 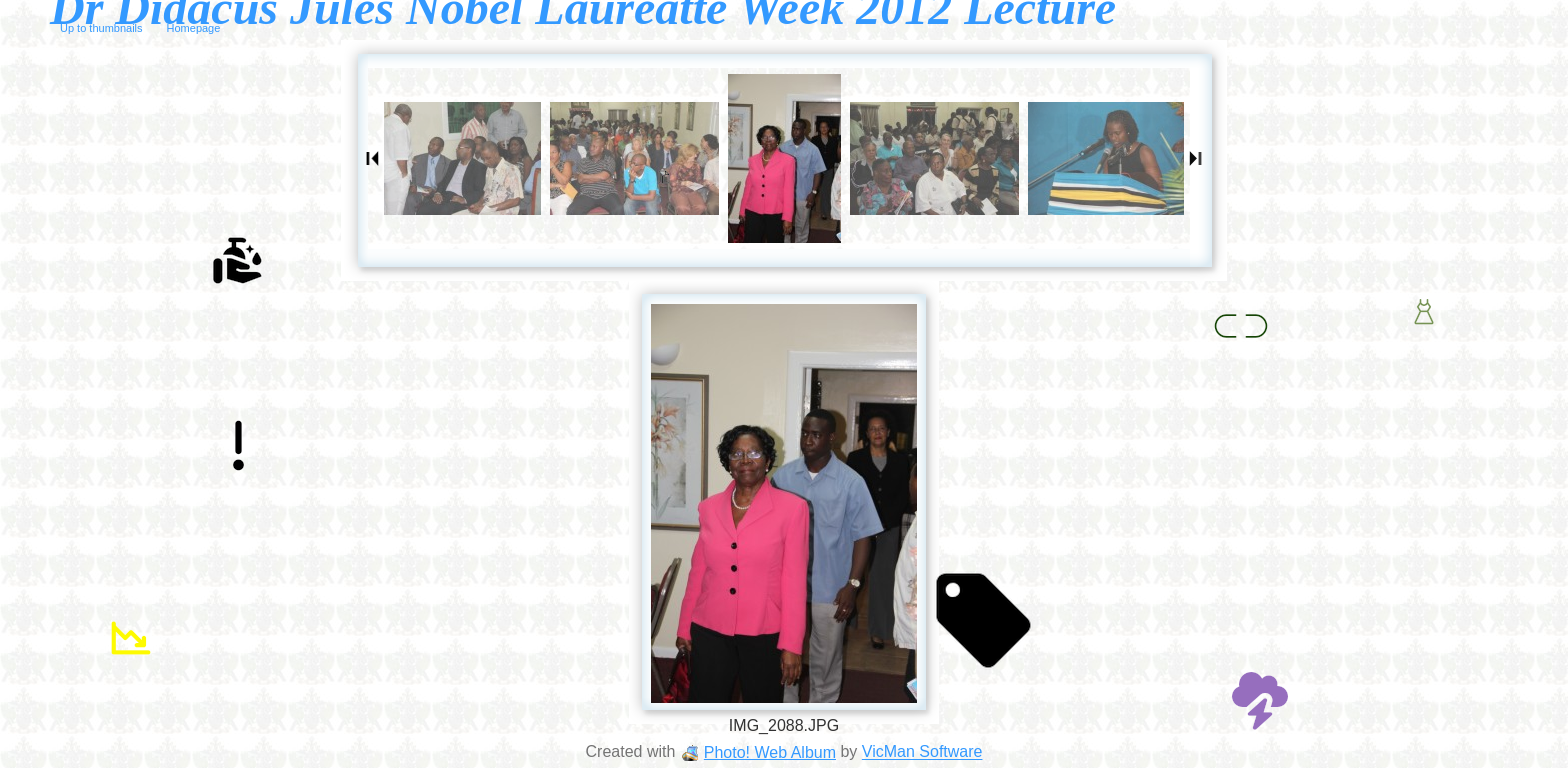 I want to click on indicates a warning or alert requiring attention, so click(x=238, y=445).